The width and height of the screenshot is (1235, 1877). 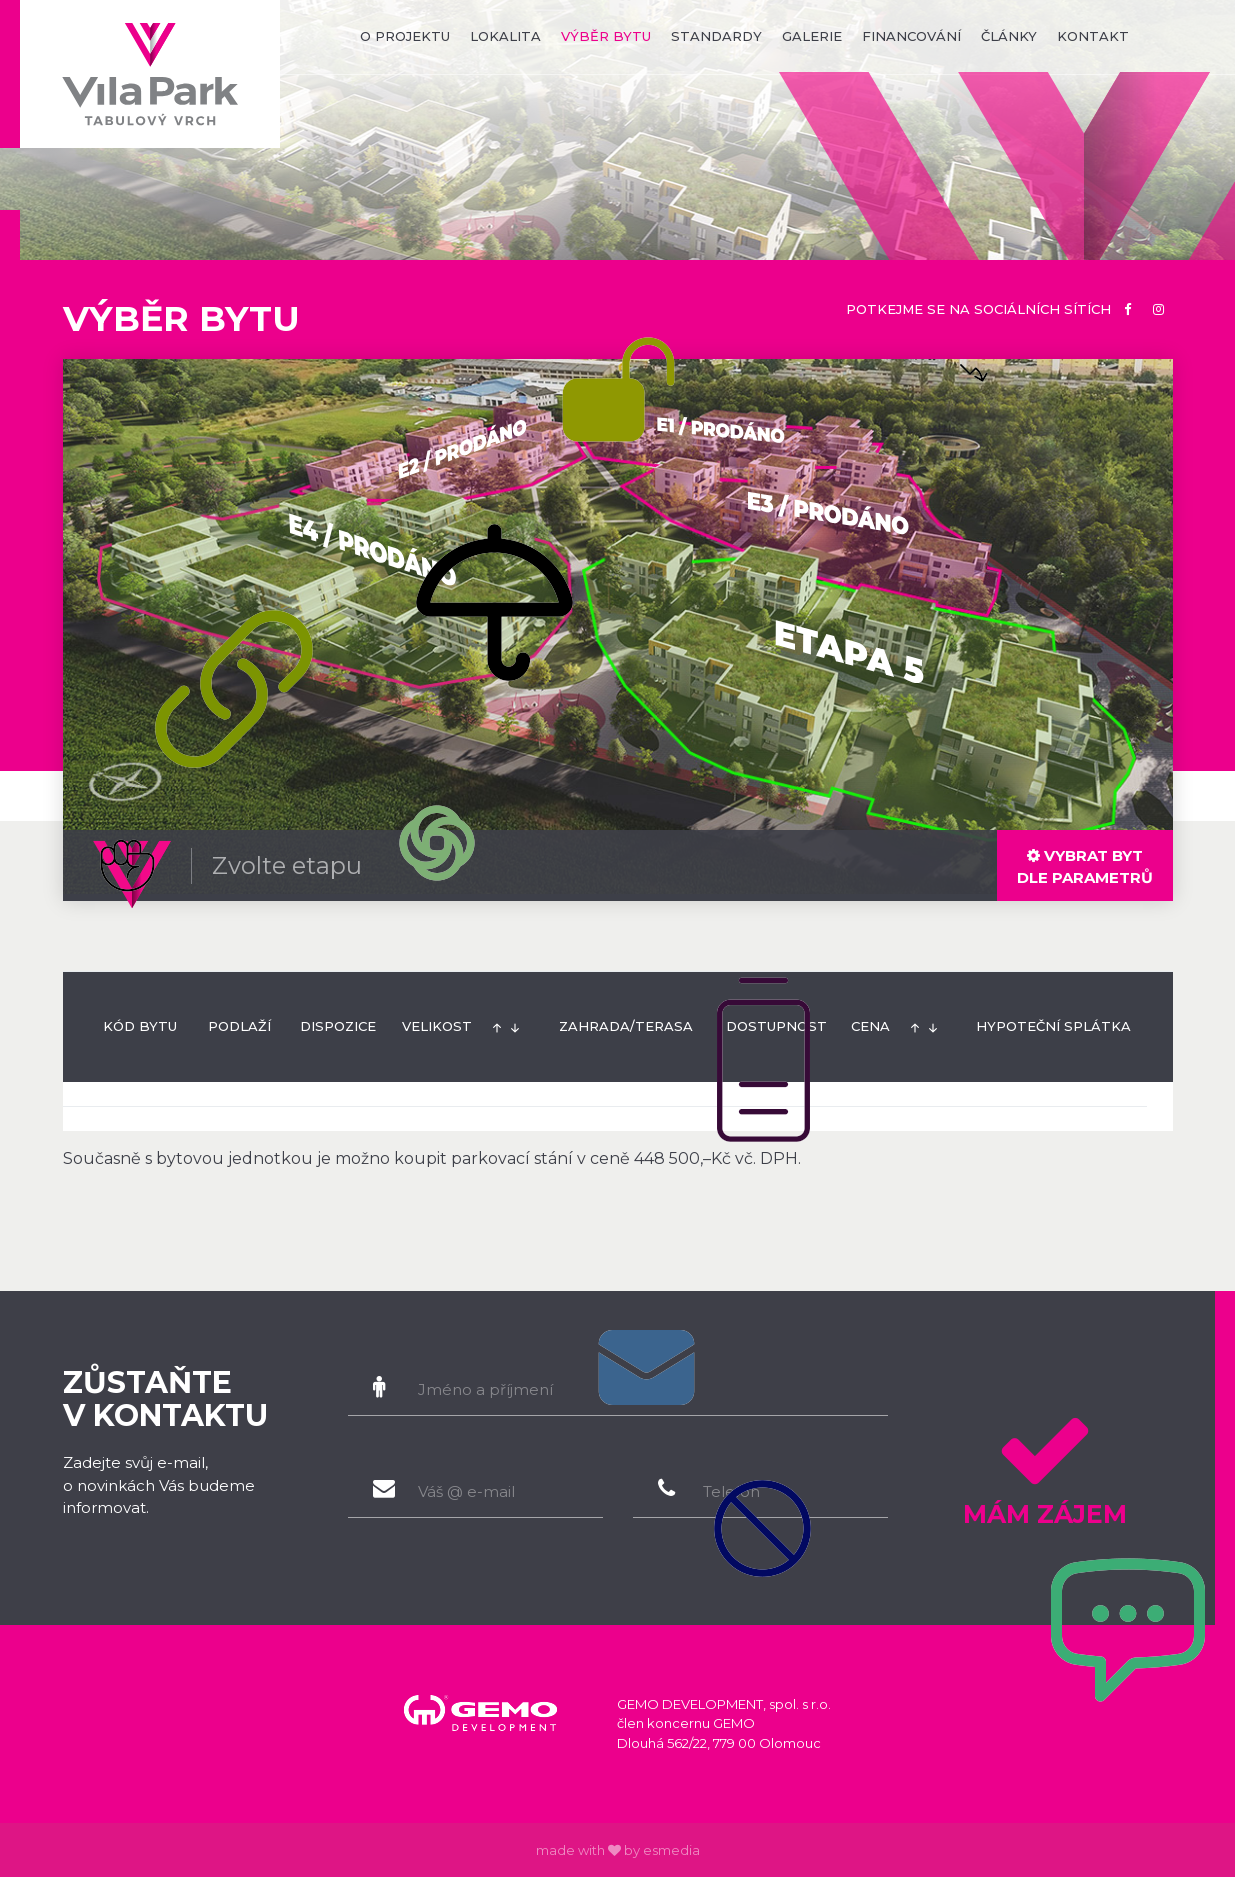 I want to click on open chat or messaging, so click(x=1128, y=1630).